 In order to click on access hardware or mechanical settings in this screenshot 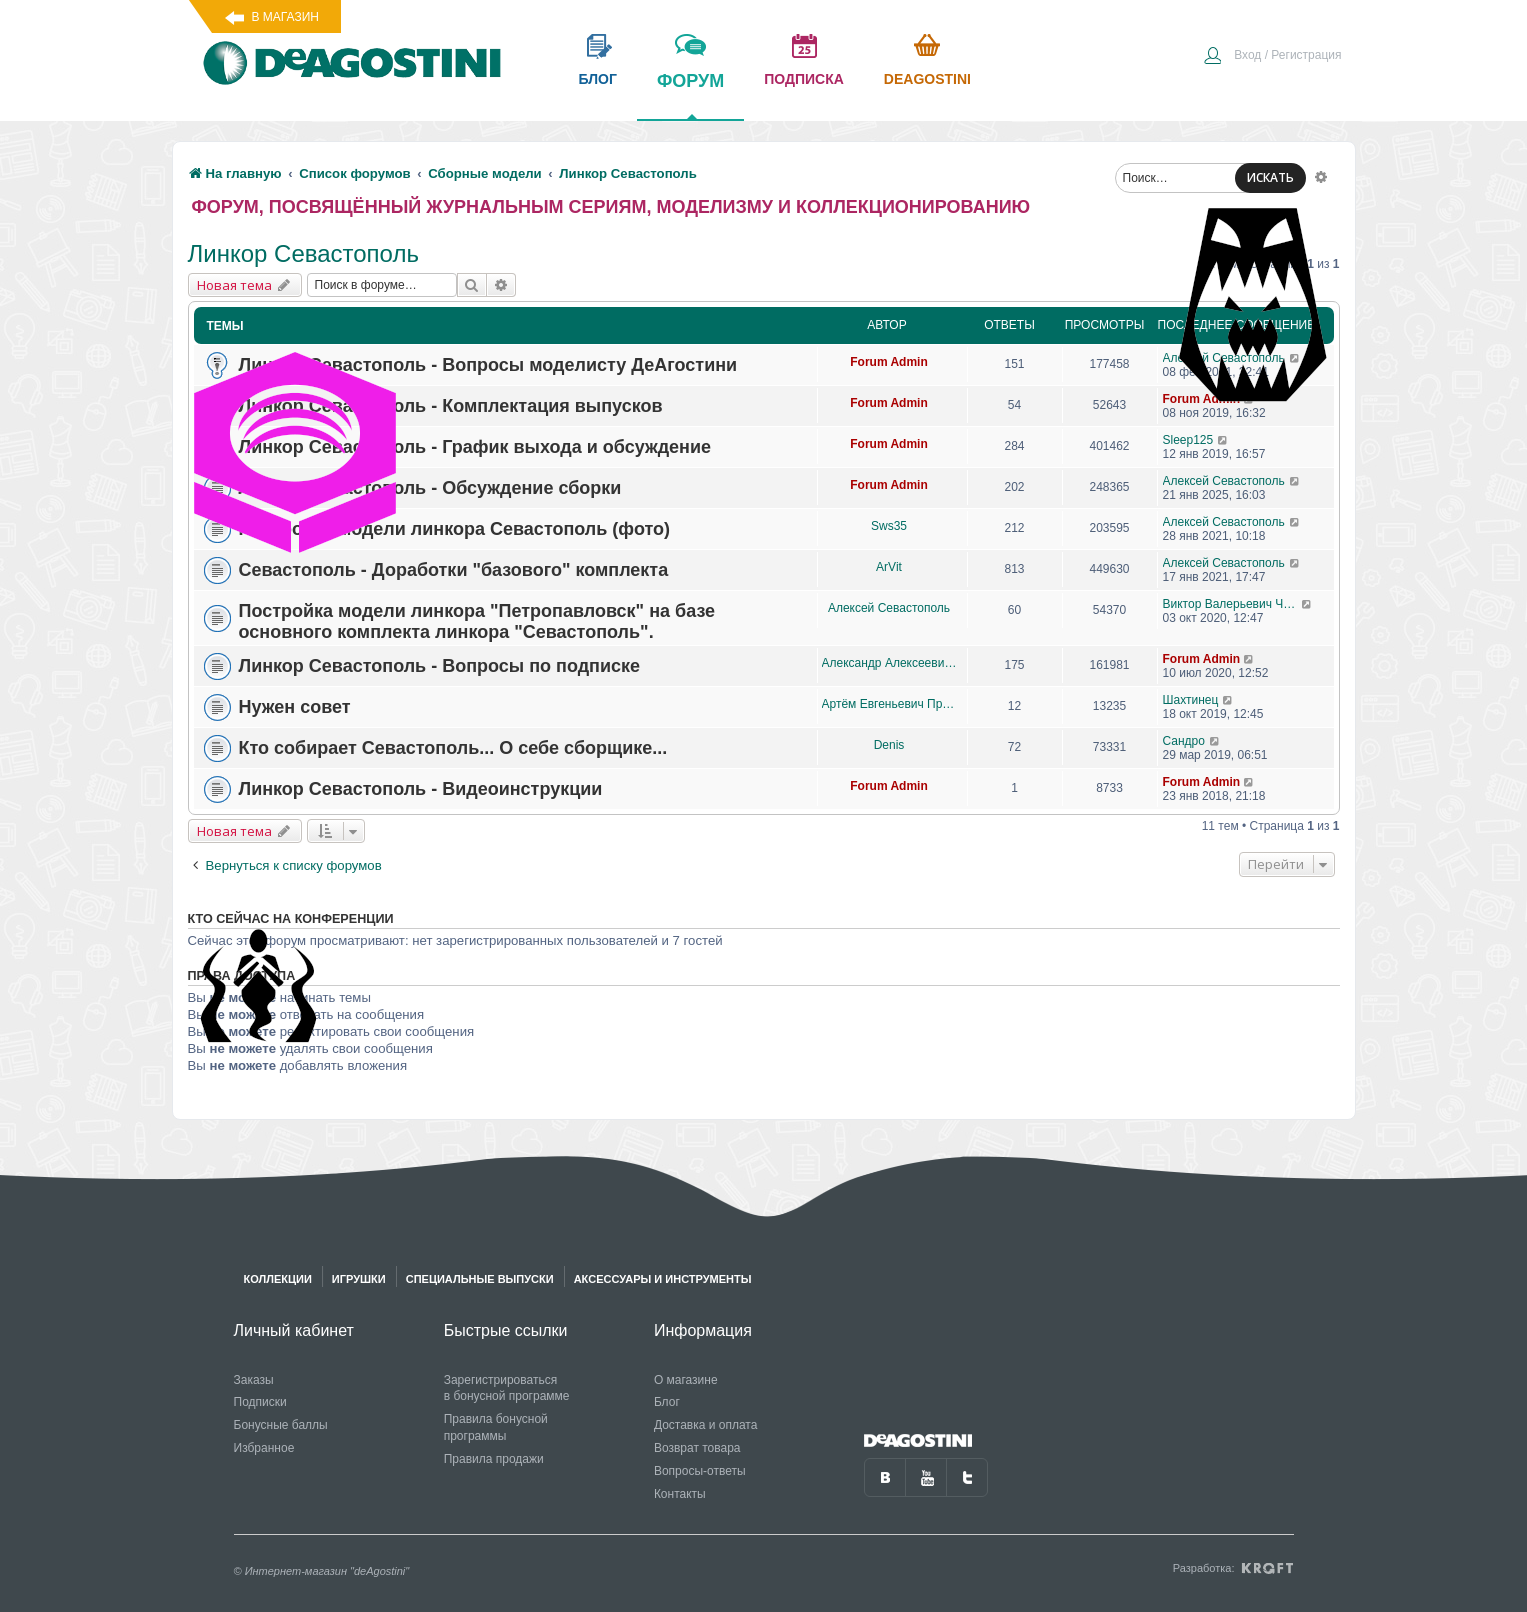, I will do `click(295, 452)`.